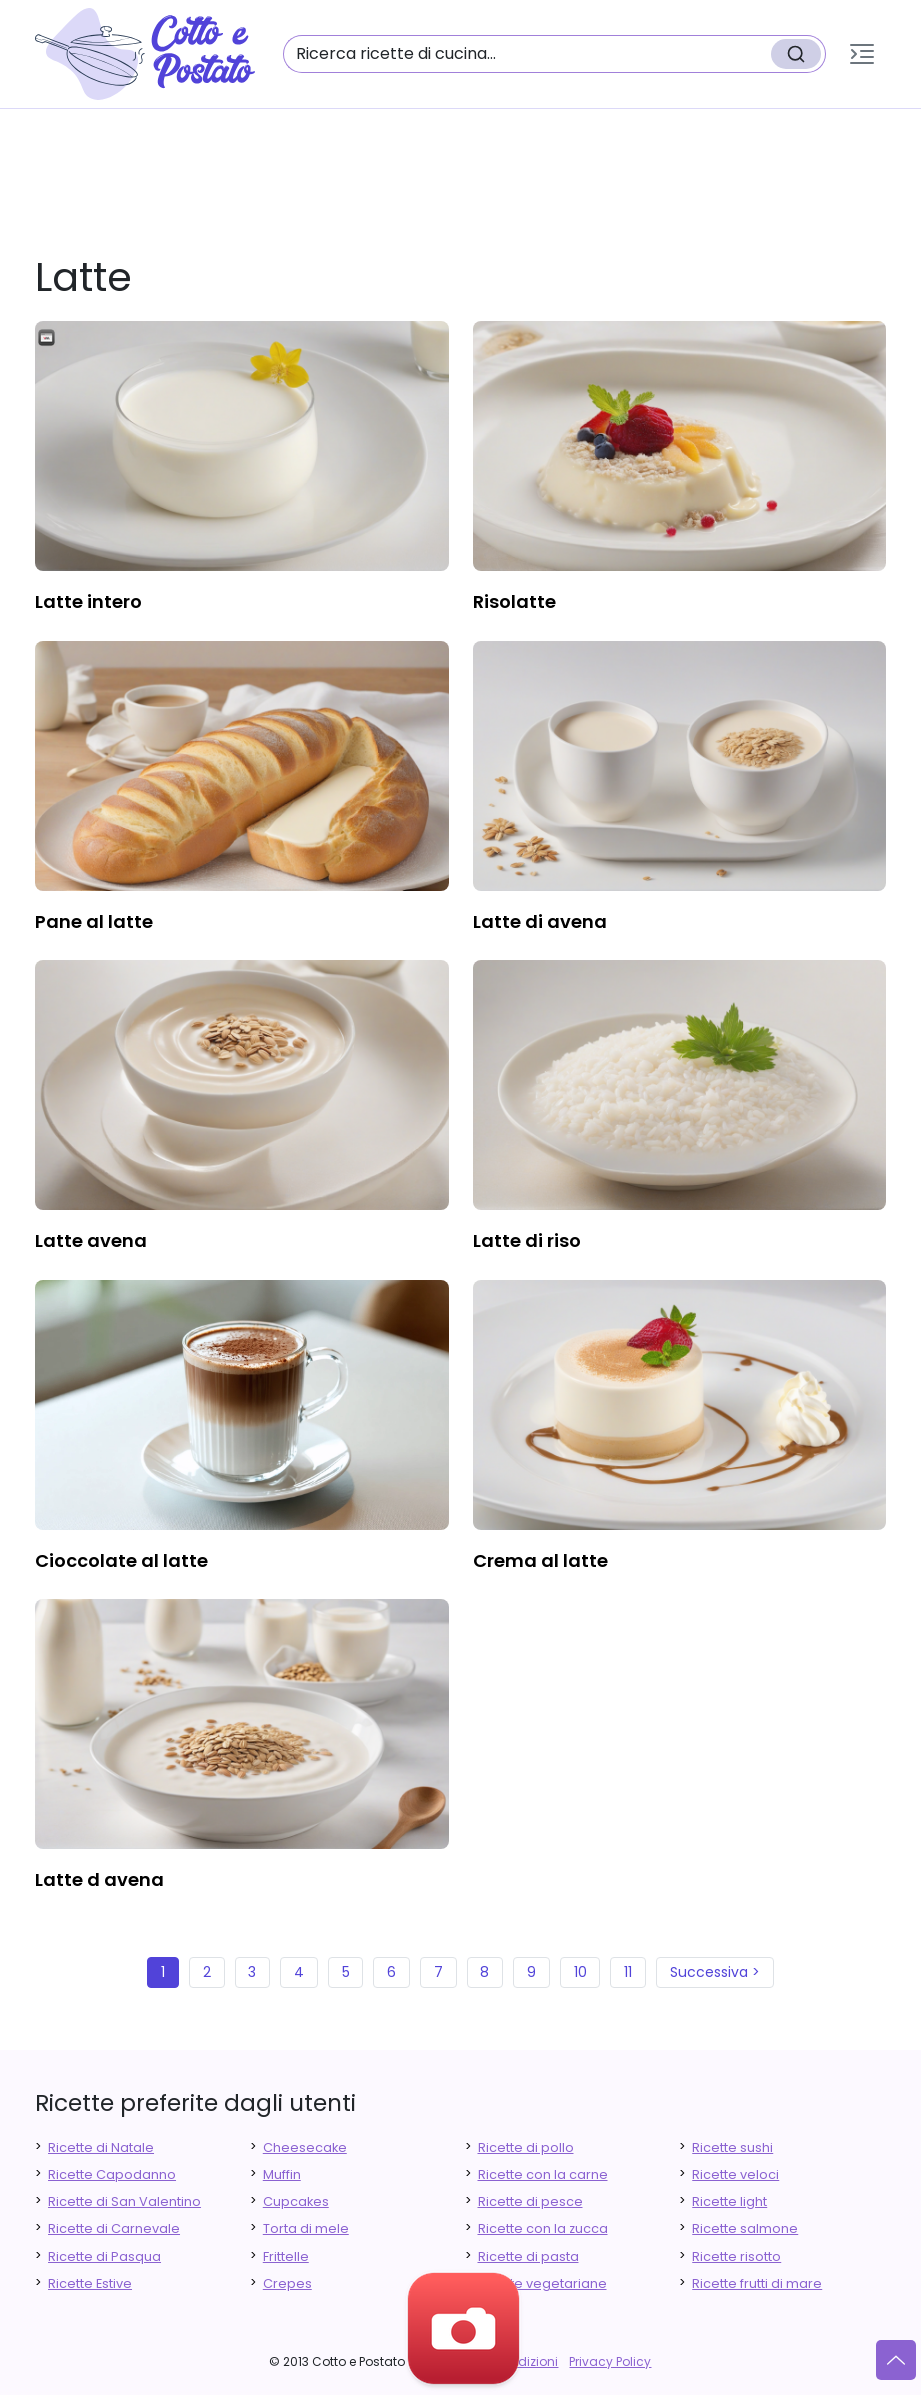  Describe the element at coordinates (46, 337) in the screenshot. I see `open virtual machine preferences` at that location.